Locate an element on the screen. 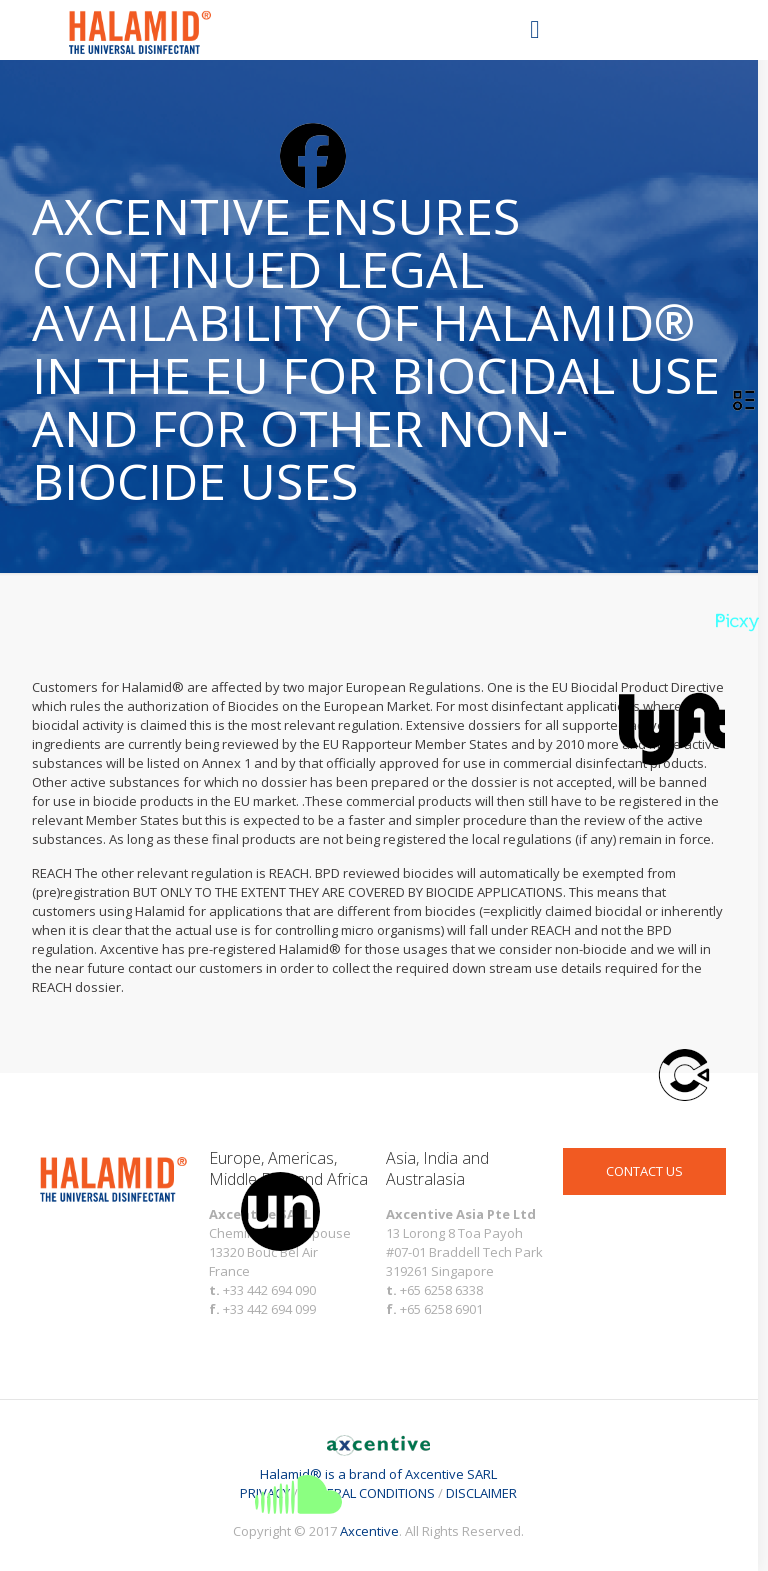 The width and height of the screenshot is (768, 1571). open the Facebook app is located at coordinates (313, 156).